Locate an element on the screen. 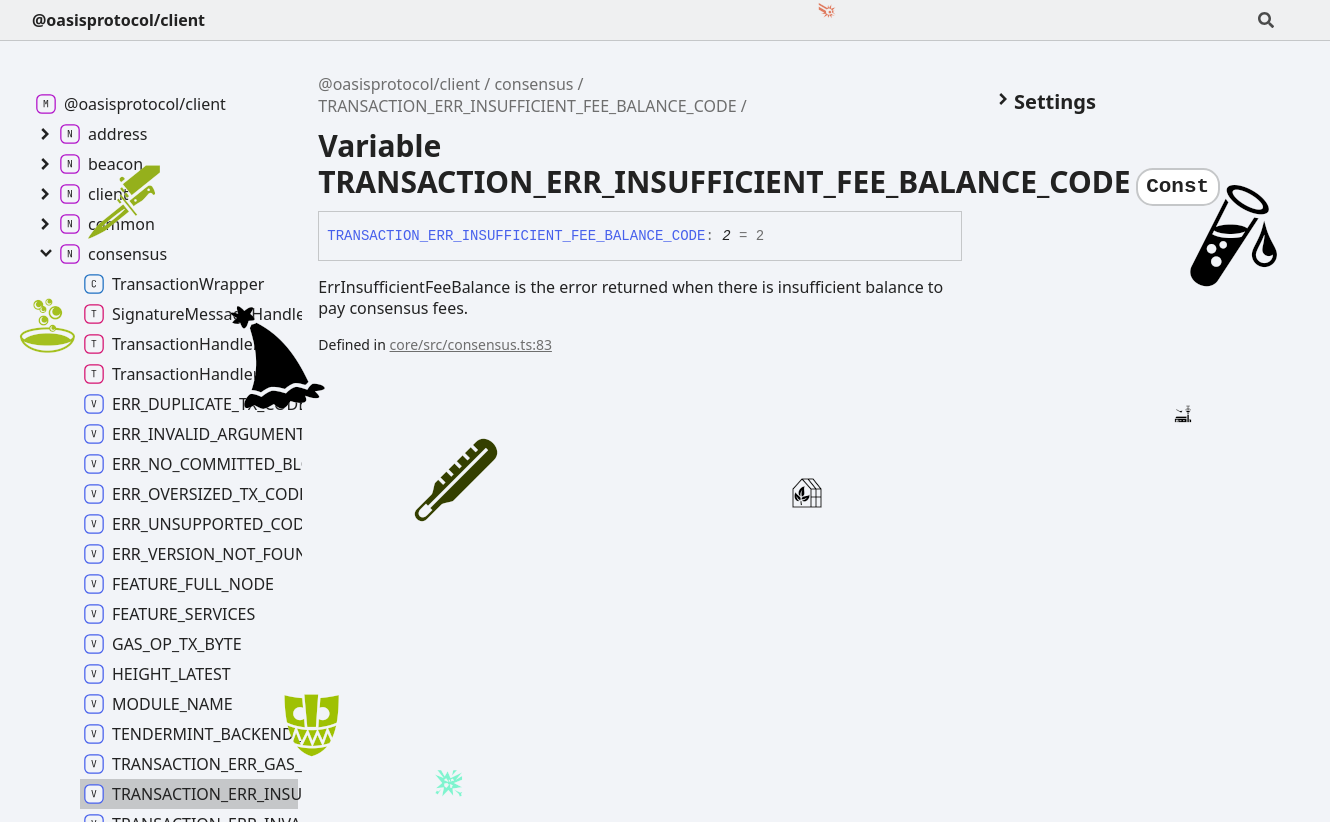 The width and height of the screenshot is (1330, 822). trigger an explosion or blast effect is located at coordinates (448, 783).